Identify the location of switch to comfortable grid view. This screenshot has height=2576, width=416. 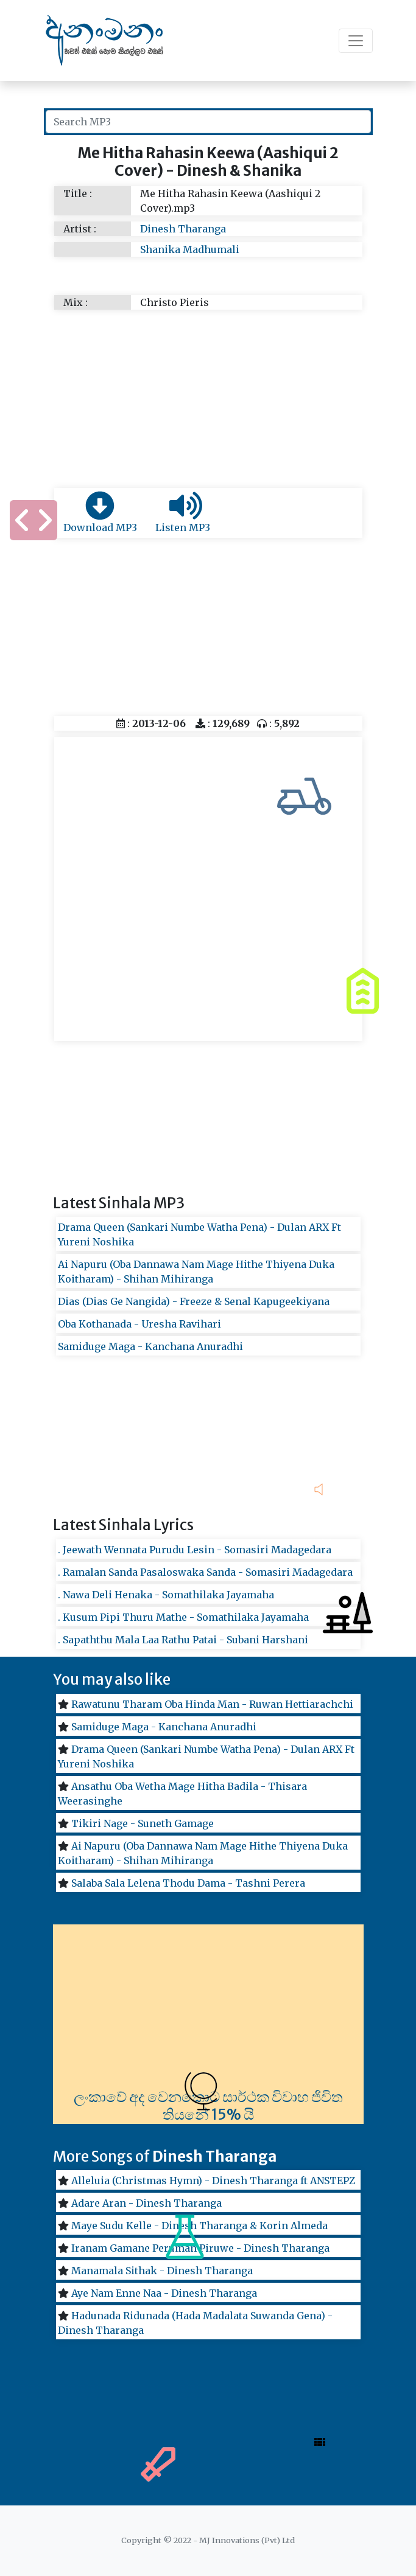
(319, 2442).